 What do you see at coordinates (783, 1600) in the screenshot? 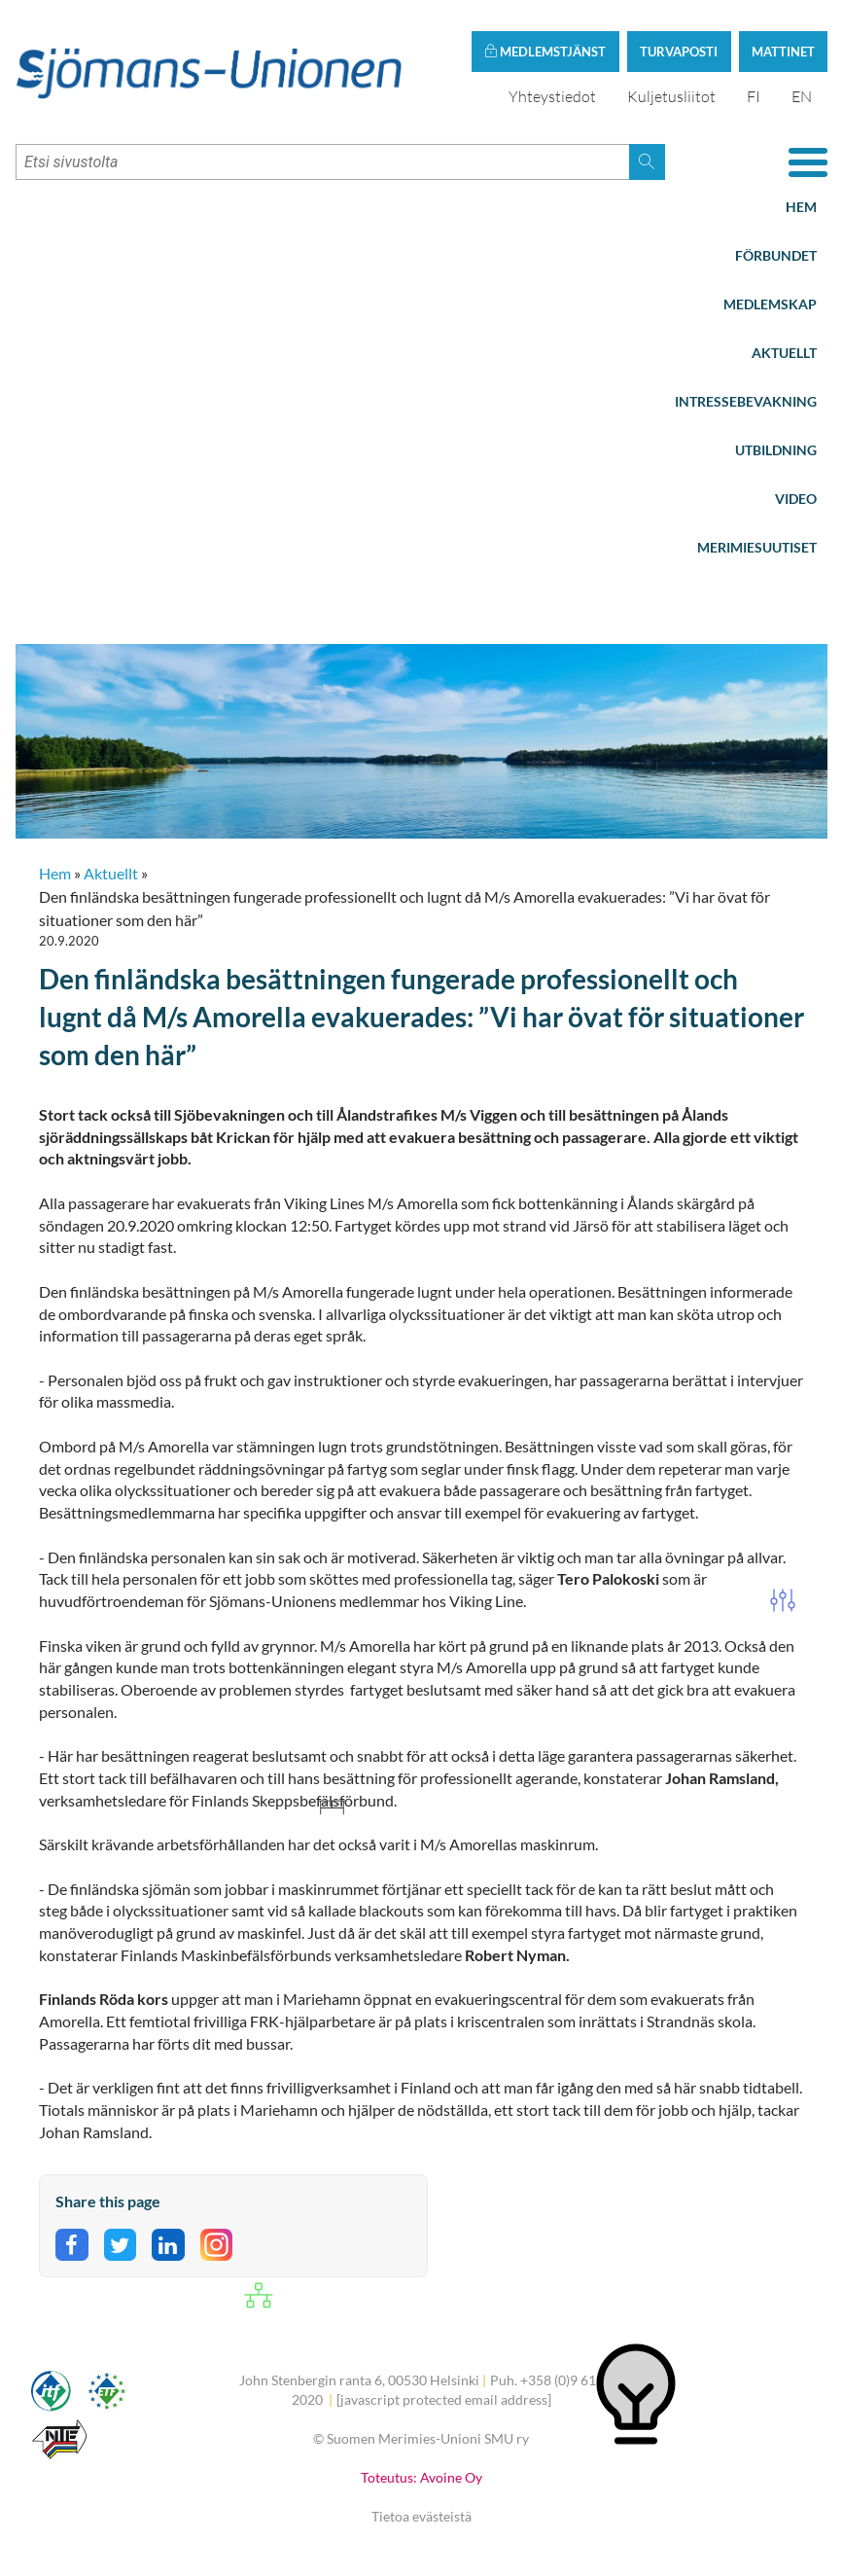
I see `adjust settings or preferences` at bounding box center [783, 1600].